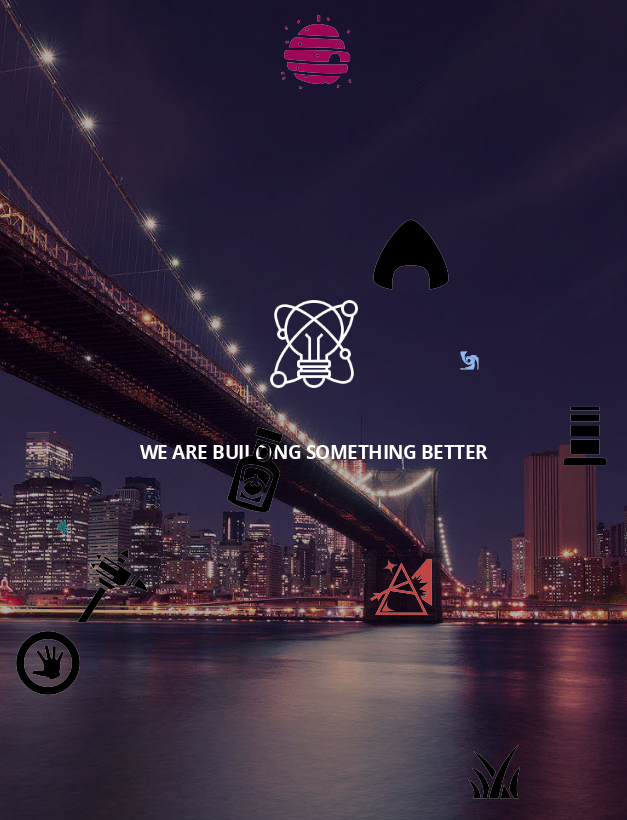 This screenshot has height=820, width=627. Describe the element at coordinates (411, 252) in the screenshot. I see `onigiri or rice ball food item` at that location.